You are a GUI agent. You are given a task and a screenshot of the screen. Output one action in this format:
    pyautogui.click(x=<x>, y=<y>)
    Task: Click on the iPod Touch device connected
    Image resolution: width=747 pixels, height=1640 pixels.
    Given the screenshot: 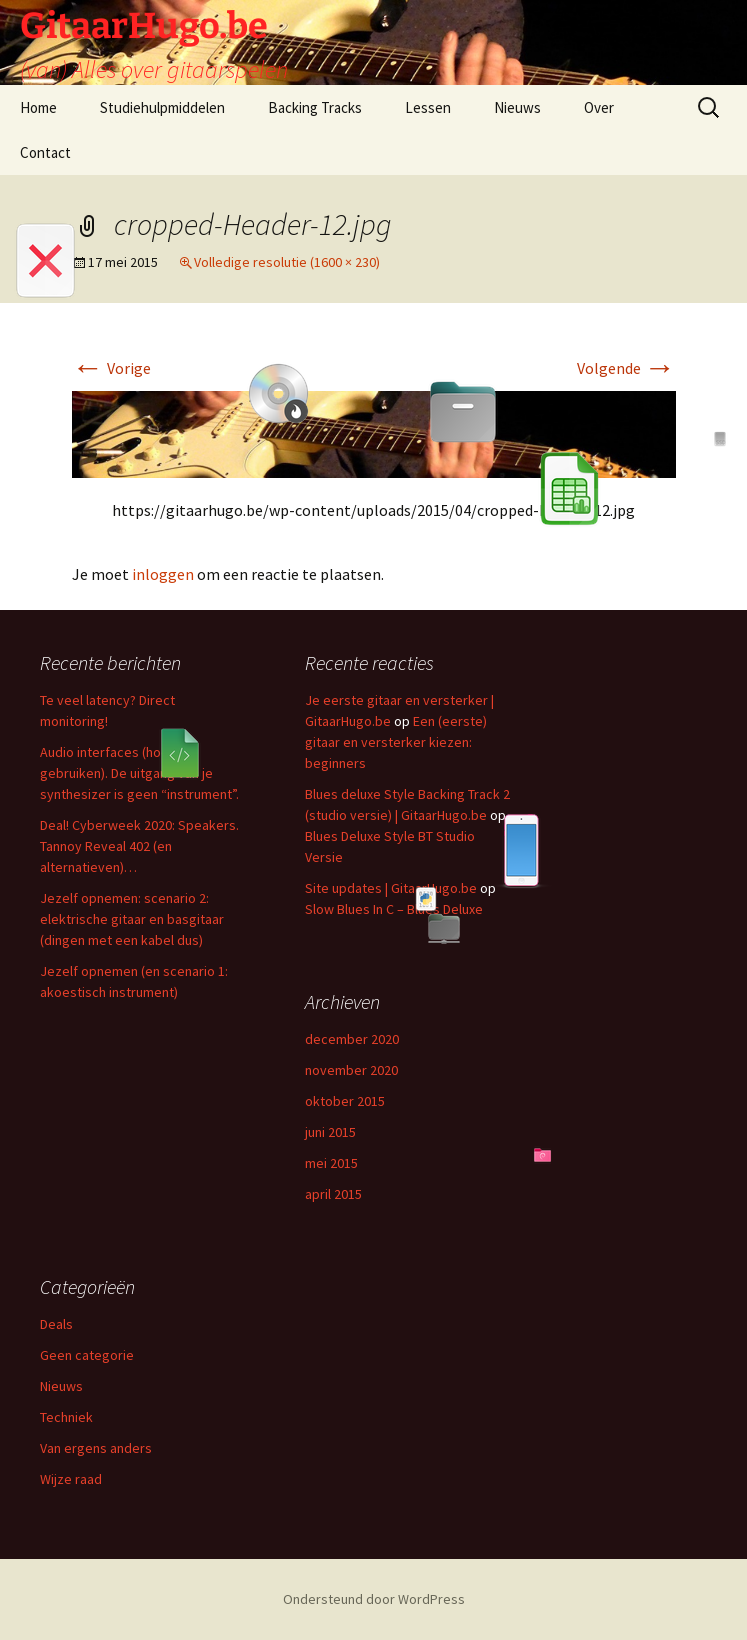 What is the action you would take?
    pyautogui.click(x=521, y=851)
    